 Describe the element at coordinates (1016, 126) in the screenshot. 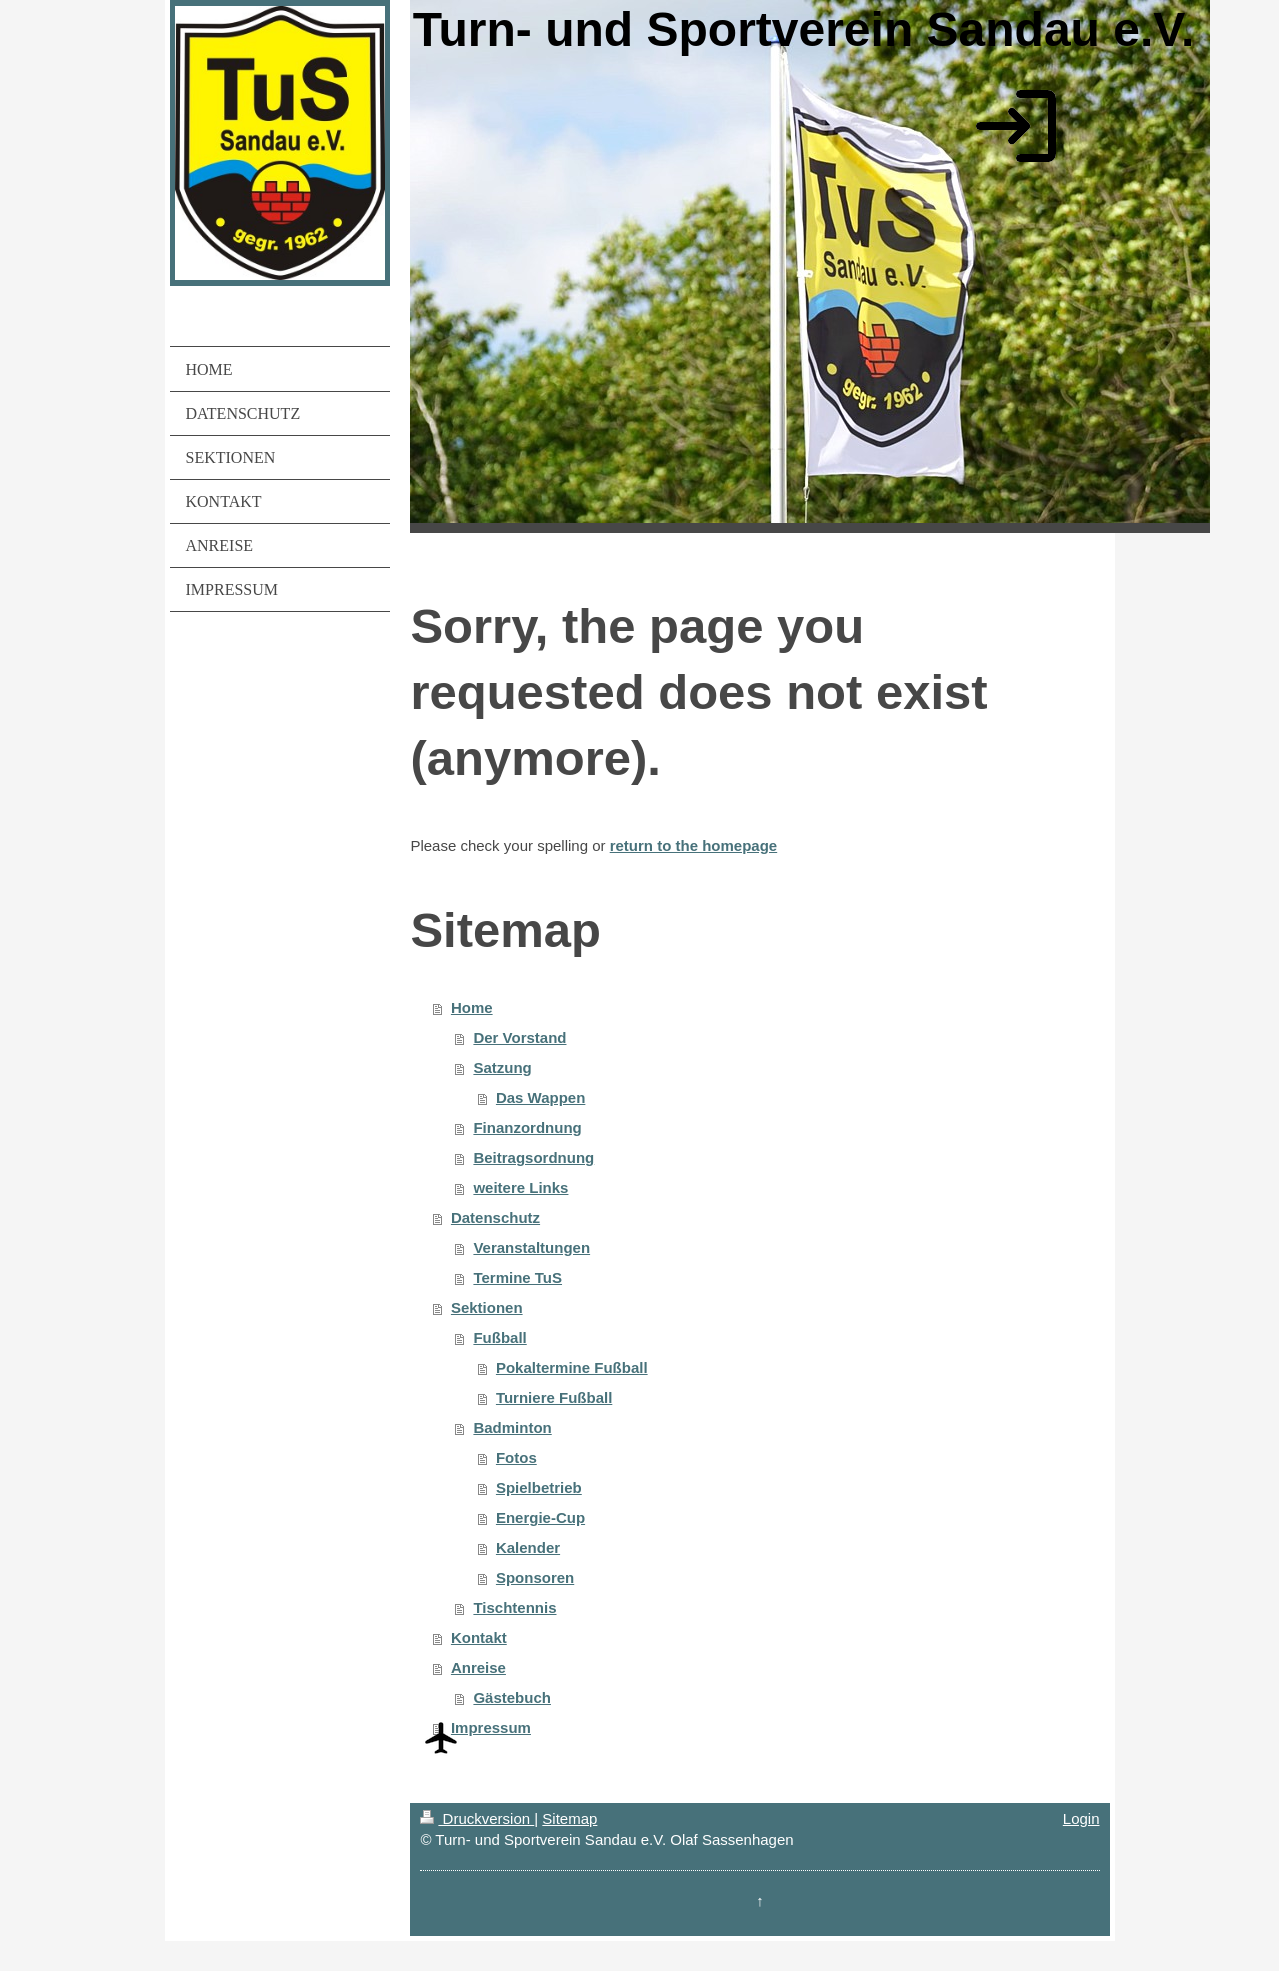

I see `log in to your account` at that location.